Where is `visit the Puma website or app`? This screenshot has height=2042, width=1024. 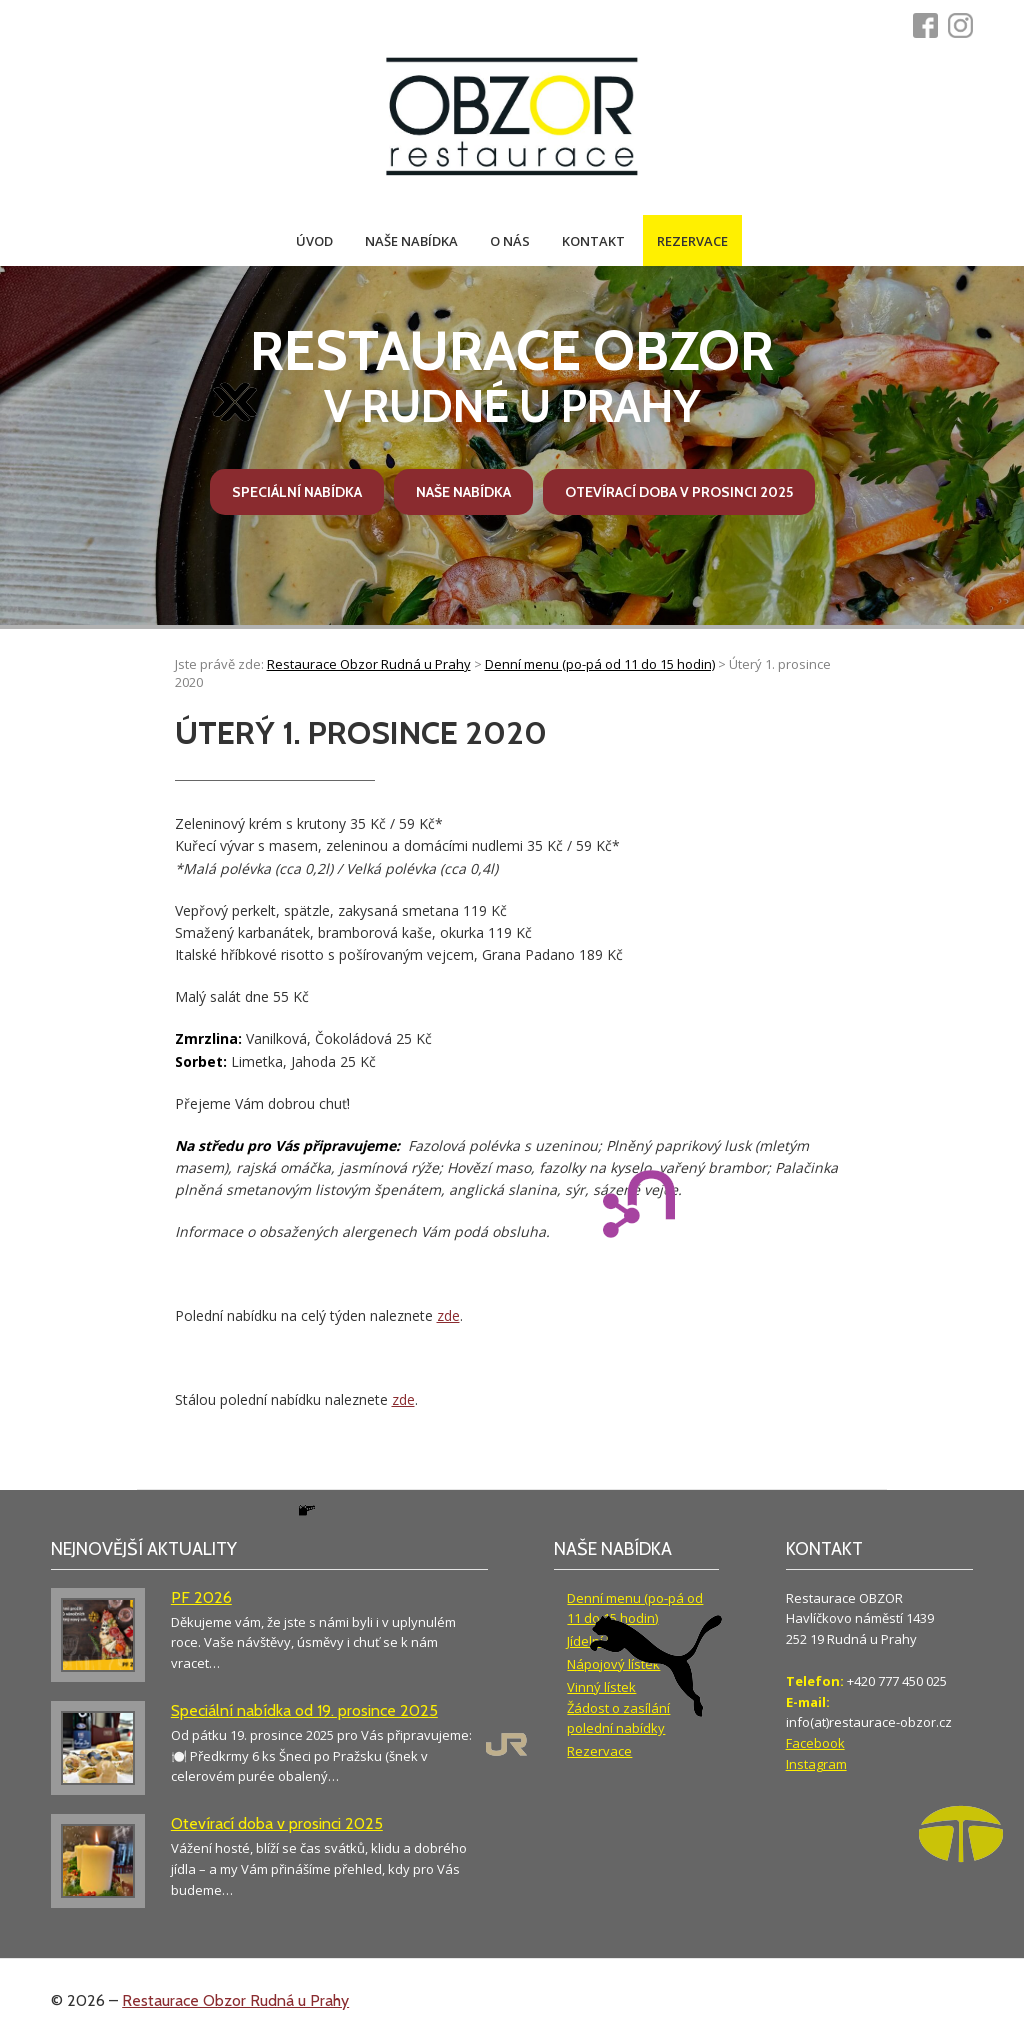 visit the Puma website or app is located at coordinates (656, 1666).